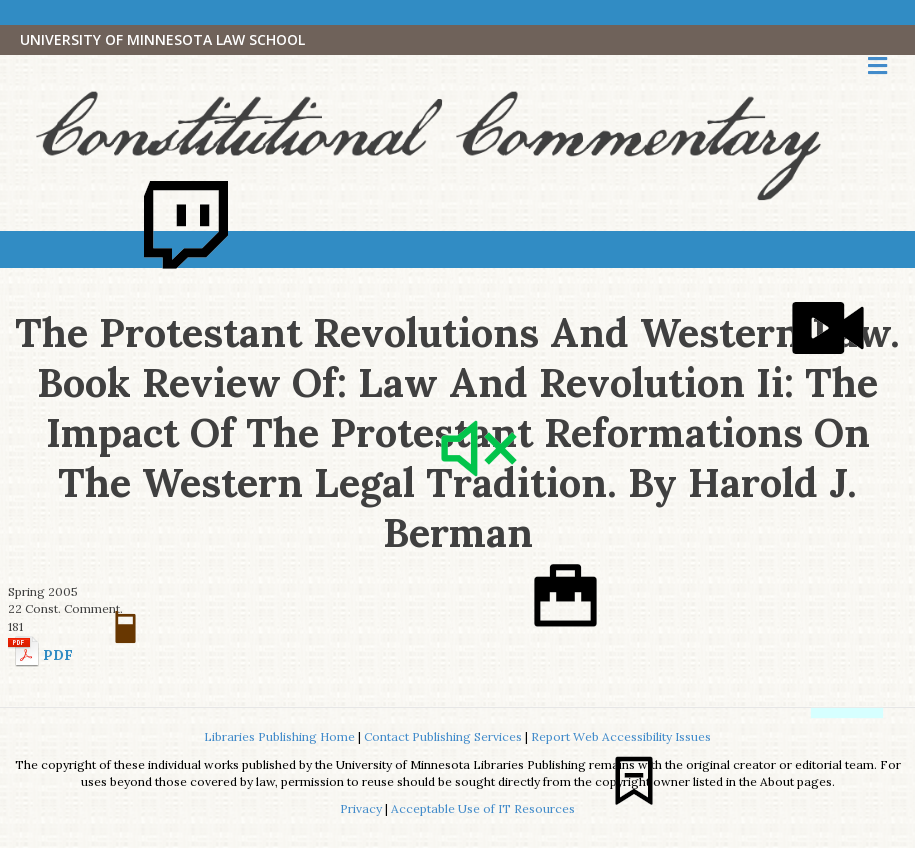 The height and width of the screenshot is (848, 915). What do you see at coordinates (565, 598) in the screenshot?
I see `access work or business documents` at bounding box center [565, 598].